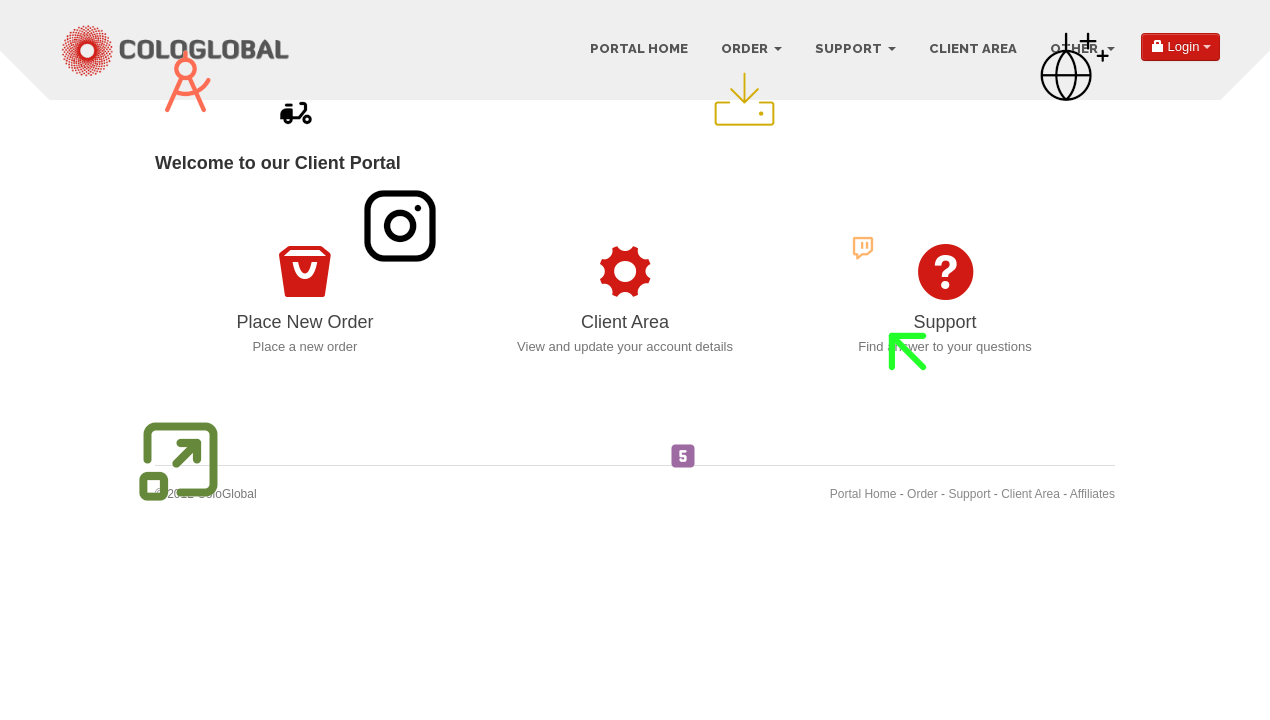  What do you see at coordinates (907, 351) in the screenshot?
I see `navigate back to previous screen` at bounding box center [907, 351].